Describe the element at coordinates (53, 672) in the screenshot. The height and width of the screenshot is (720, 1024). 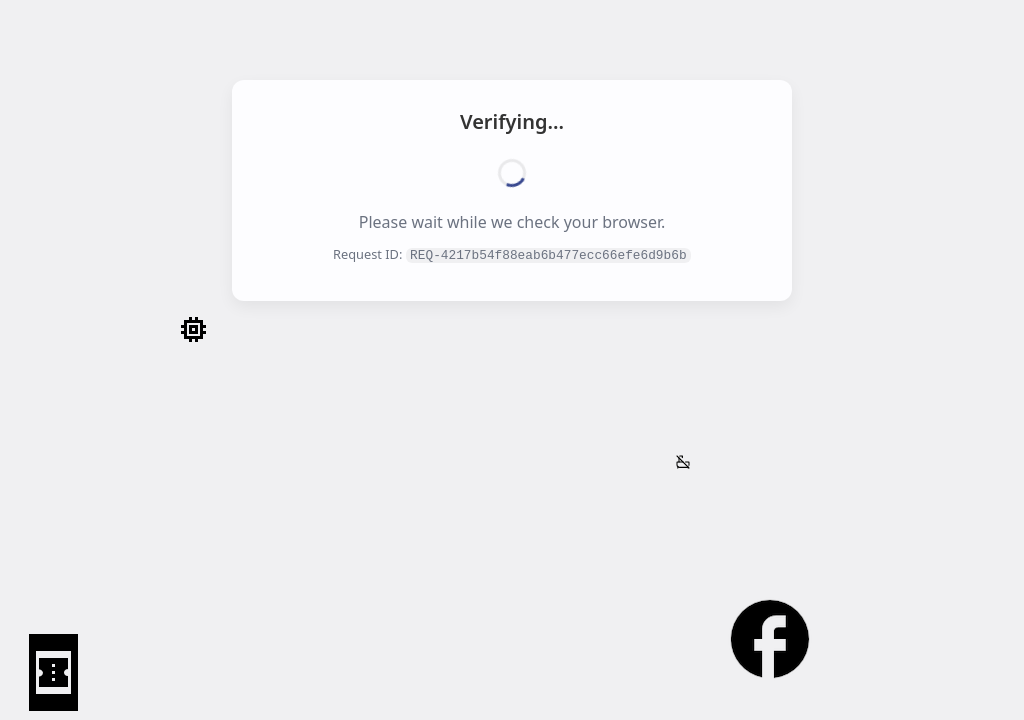
I see `book an appointment or reservation online` at that location.